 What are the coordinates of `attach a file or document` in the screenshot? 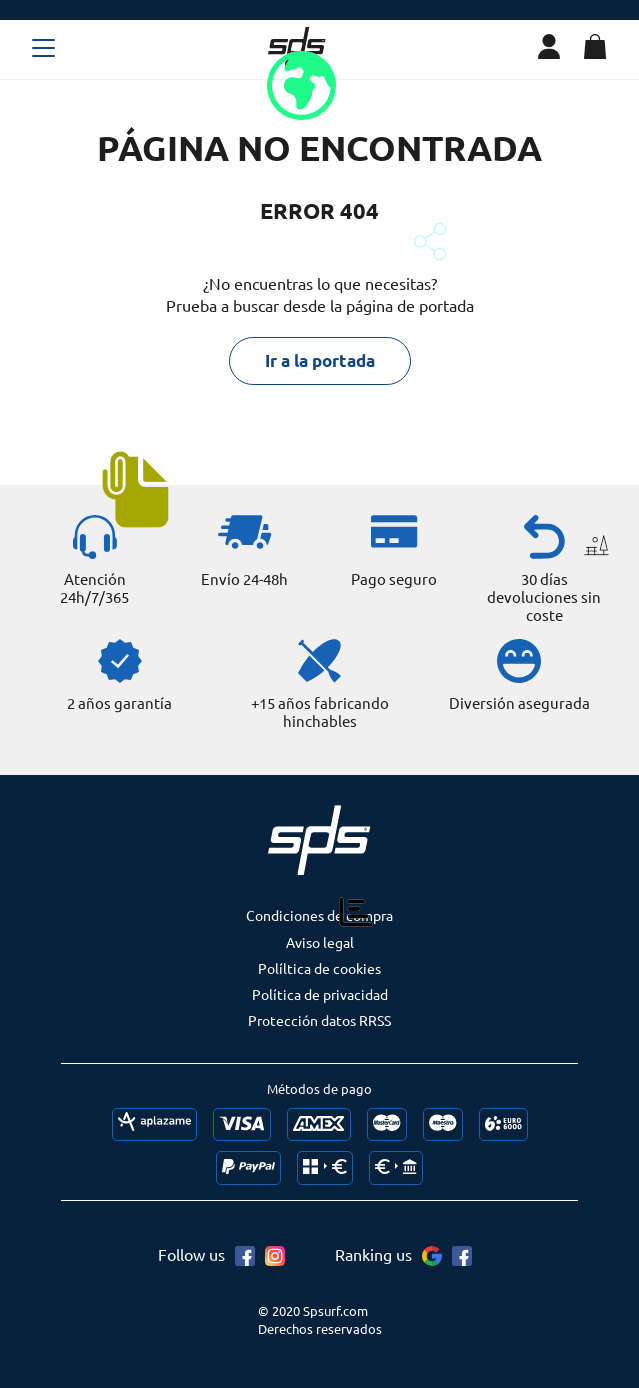 It's located at (135, 489).